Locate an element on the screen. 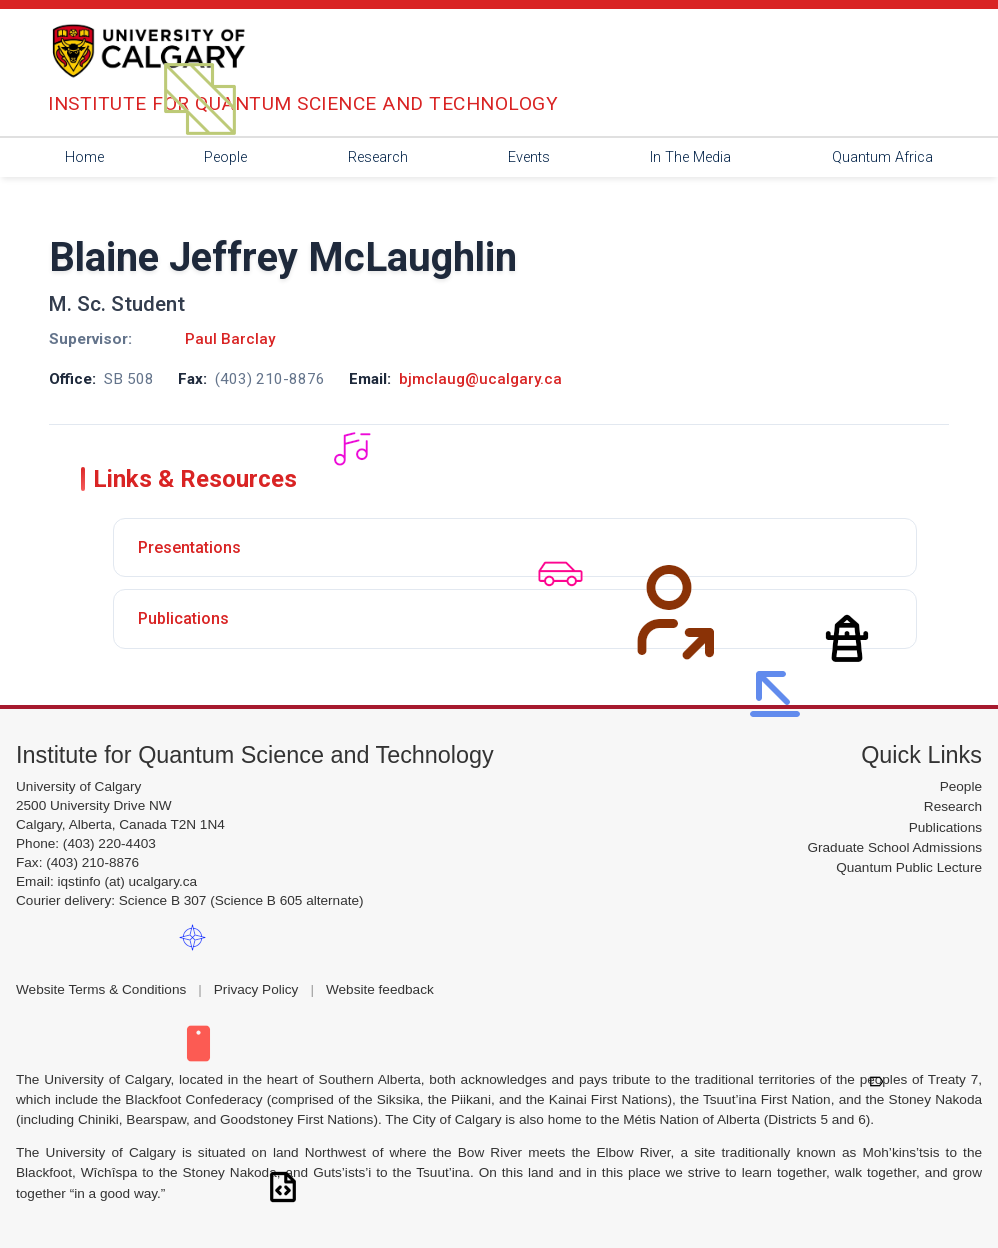  navigate to the top-left or beginning of content is located at coordinates (773, 694).